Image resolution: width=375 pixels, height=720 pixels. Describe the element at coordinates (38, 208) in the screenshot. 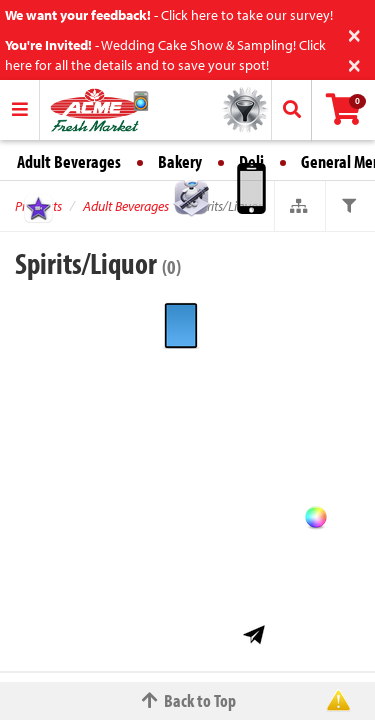

I see `open iMovie video editing application` at that location.